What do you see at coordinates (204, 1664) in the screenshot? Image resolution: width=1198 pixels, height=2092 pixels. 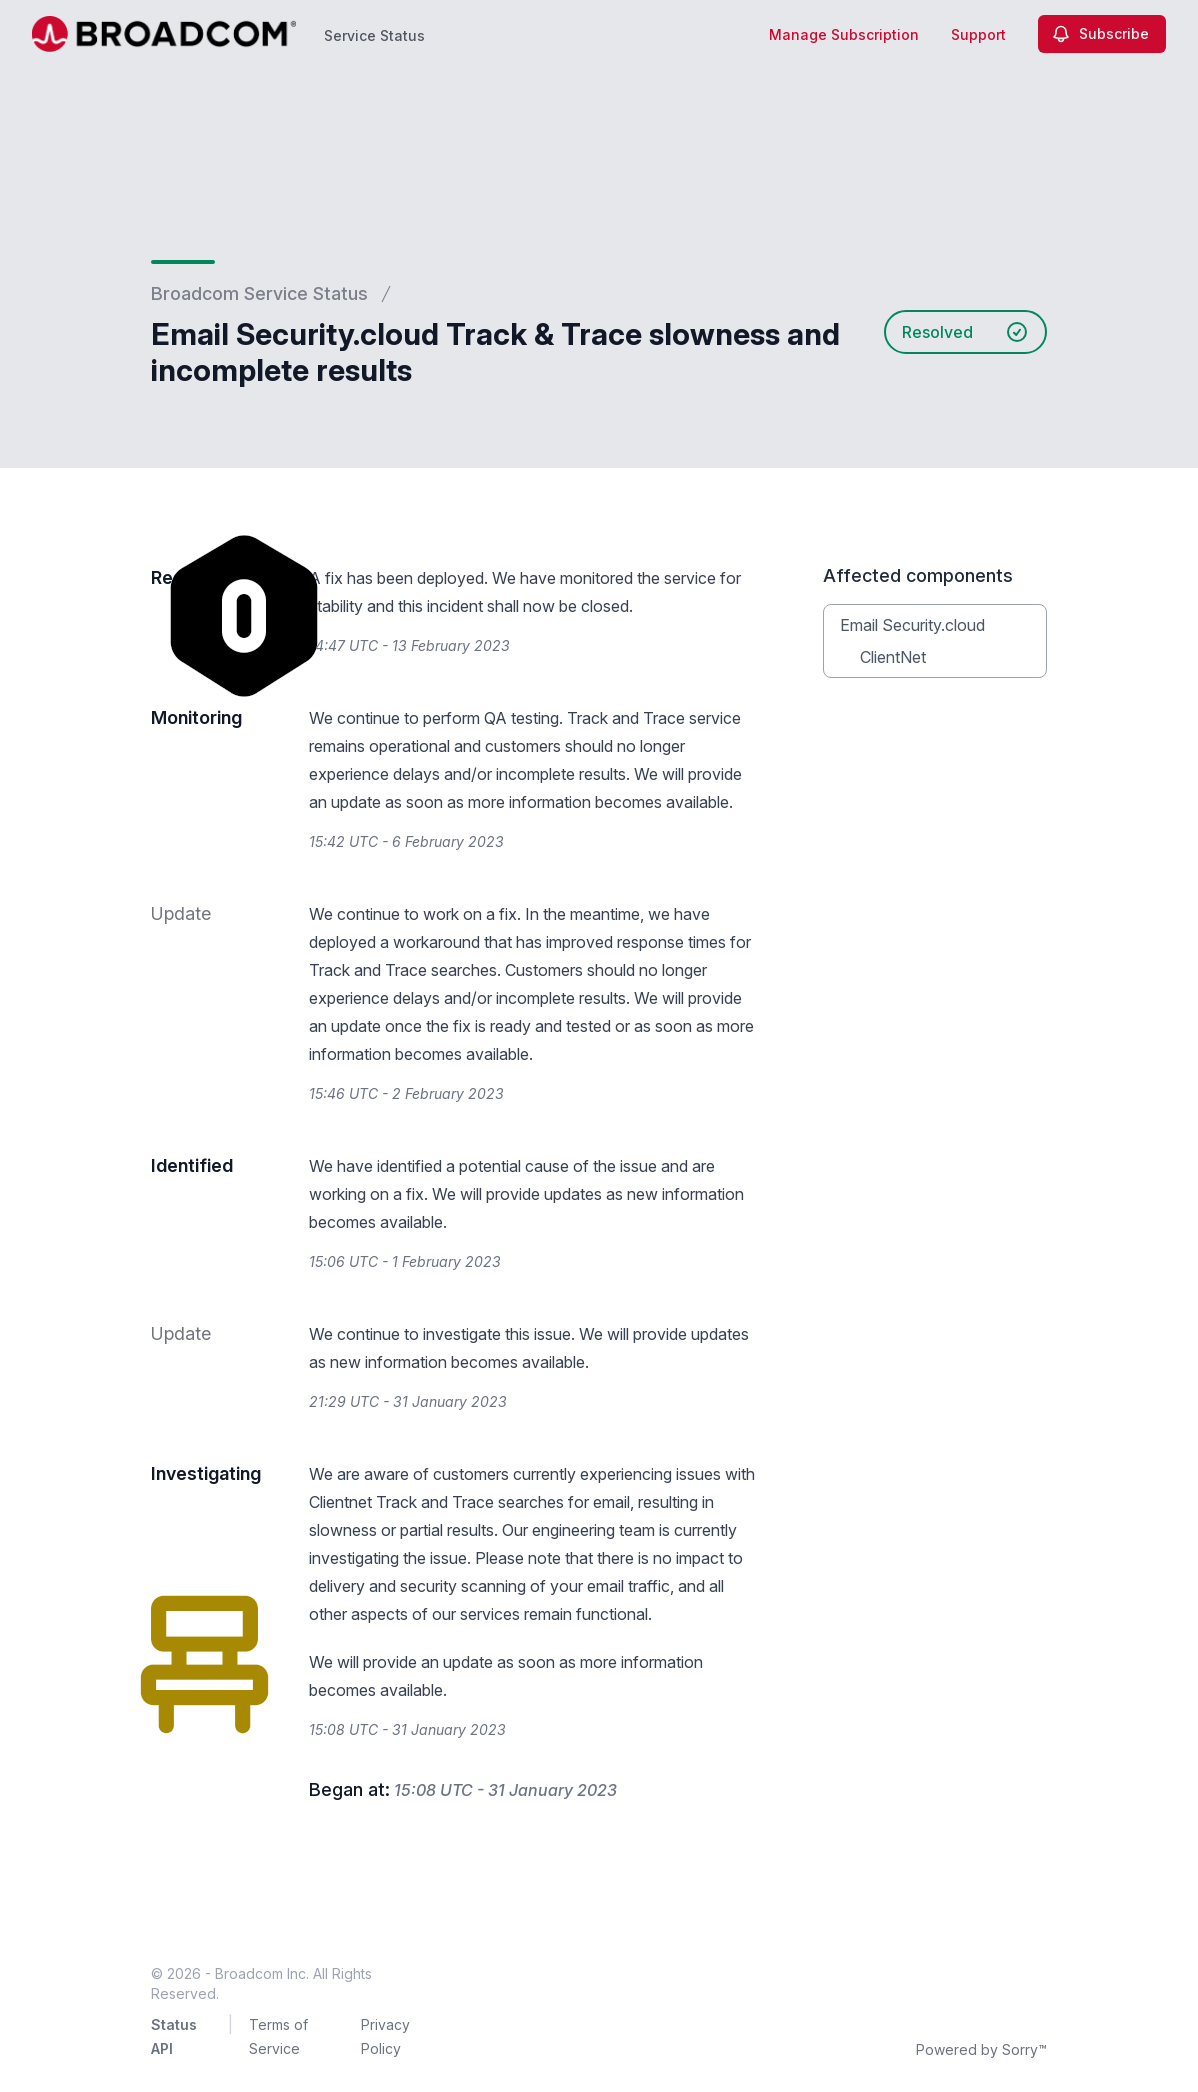 I see `browse furniture or seating options` at bounding box center [204, 1664].